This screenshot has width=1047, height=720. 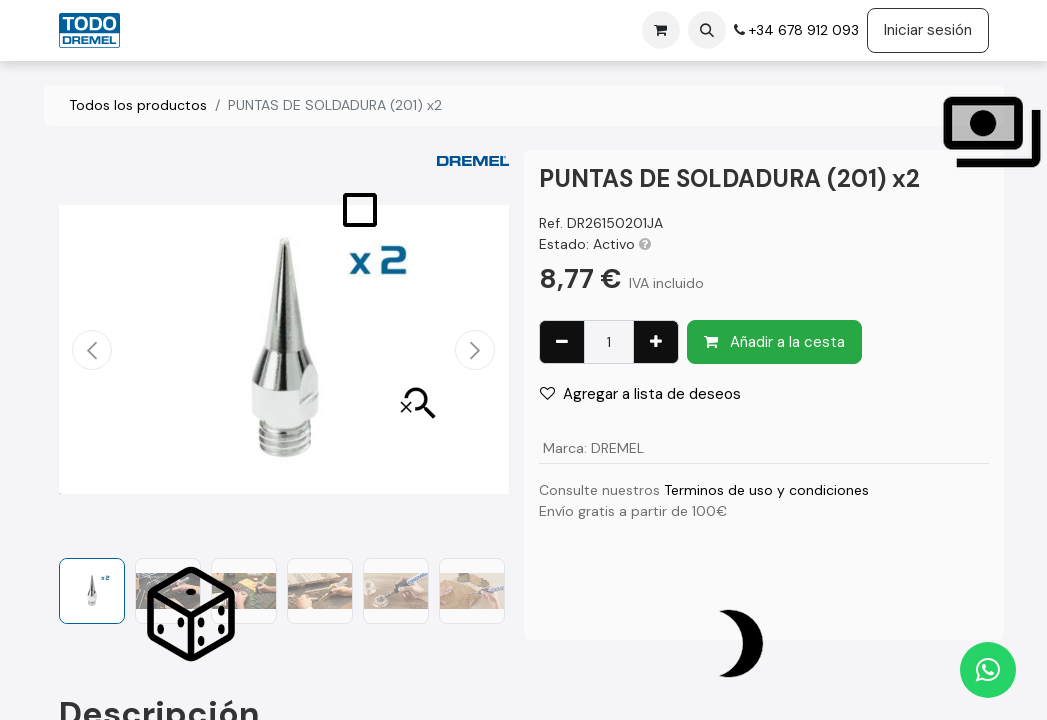 I want to click on randomize or shuffle content, so click(x=191, y=614).